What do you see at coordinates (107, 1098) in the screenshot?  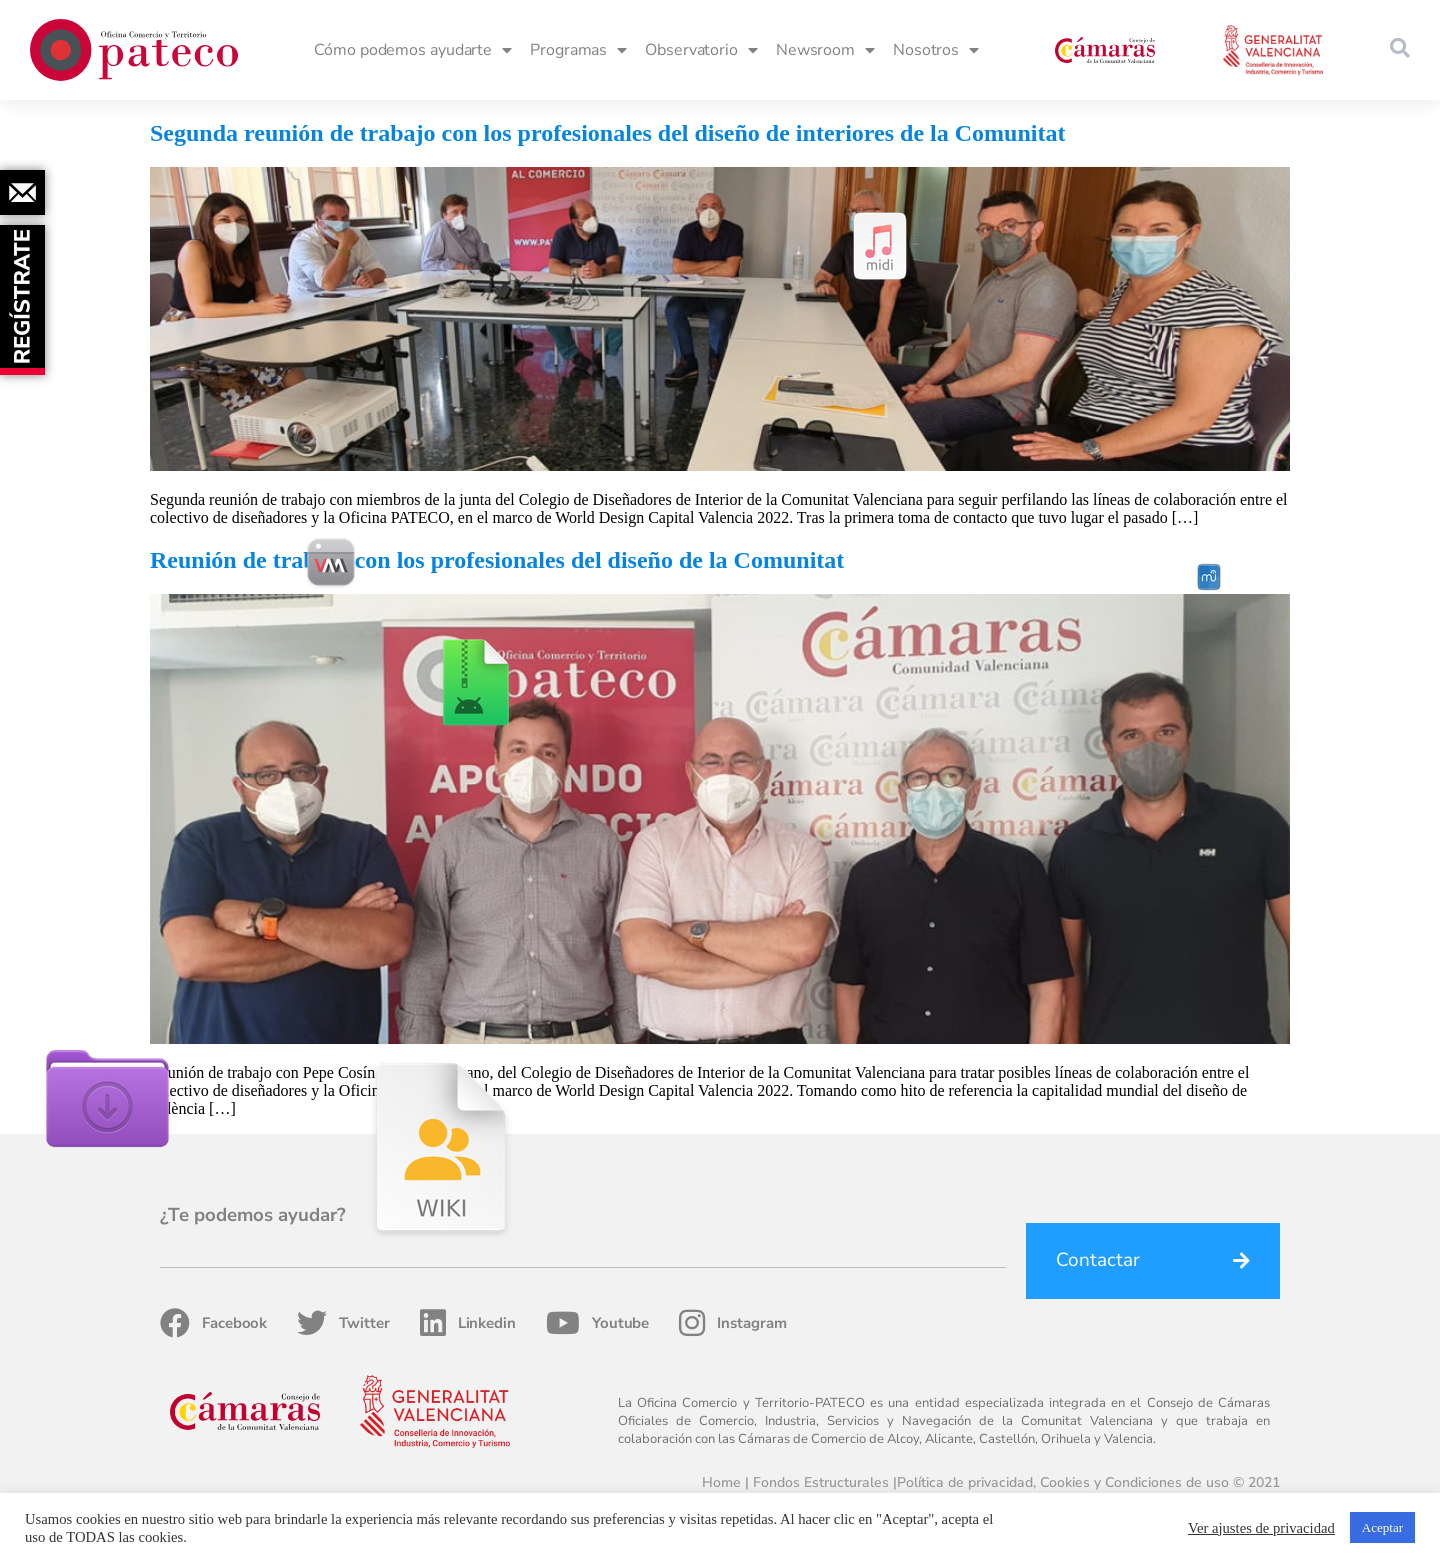 I see `access your downloads folder` at bounding box center [107, 1098].